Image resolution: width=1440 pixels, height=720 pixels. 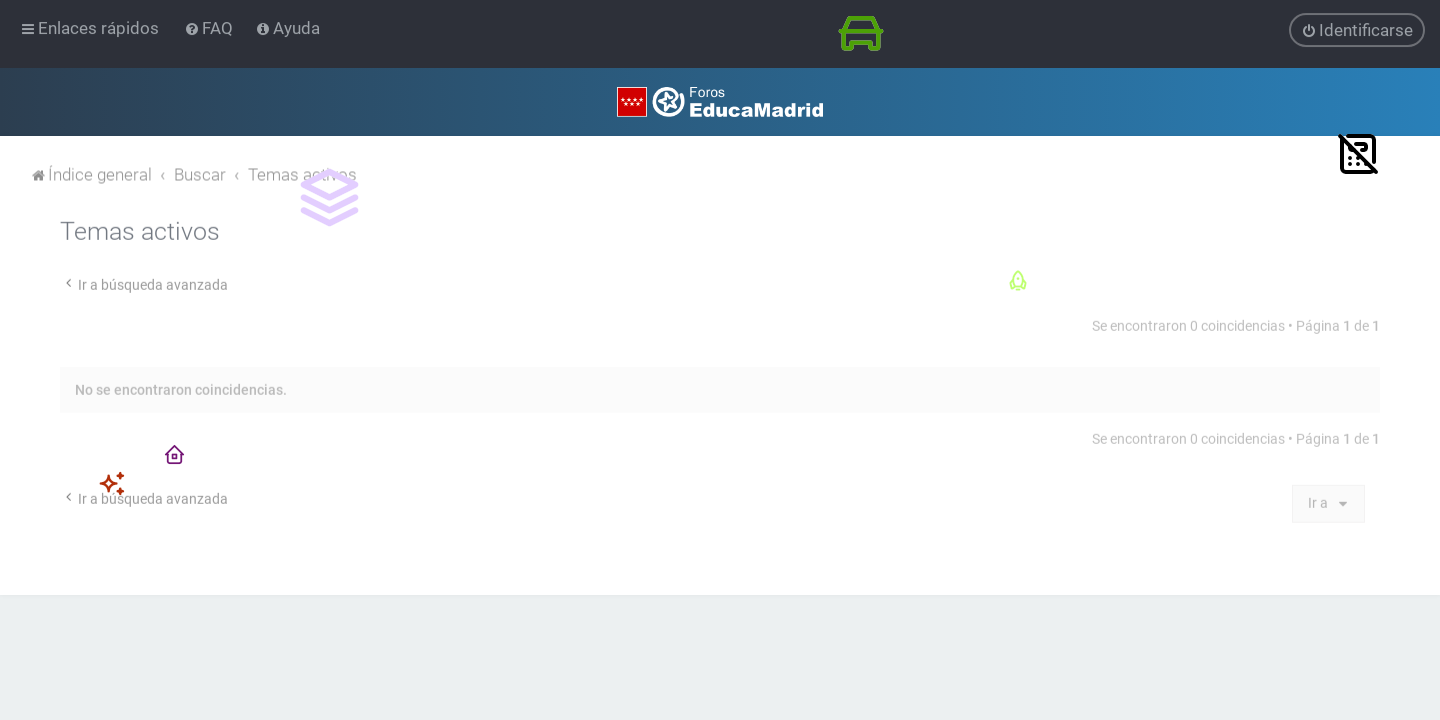 What do you see at coordinates (329, 197) in the screenshot?
I see `view stacked layers or content` at bounding box center [329, 197].